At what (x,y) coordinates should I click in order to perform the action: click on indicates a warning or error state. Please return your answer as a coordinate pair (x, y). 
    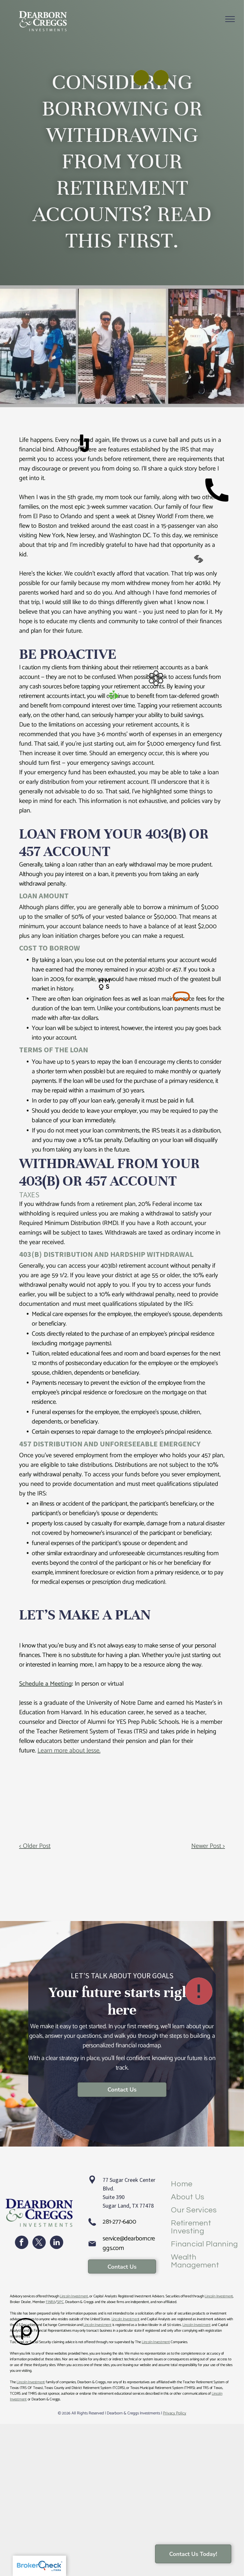
    Looking at the image, I should click on (199, 1991).